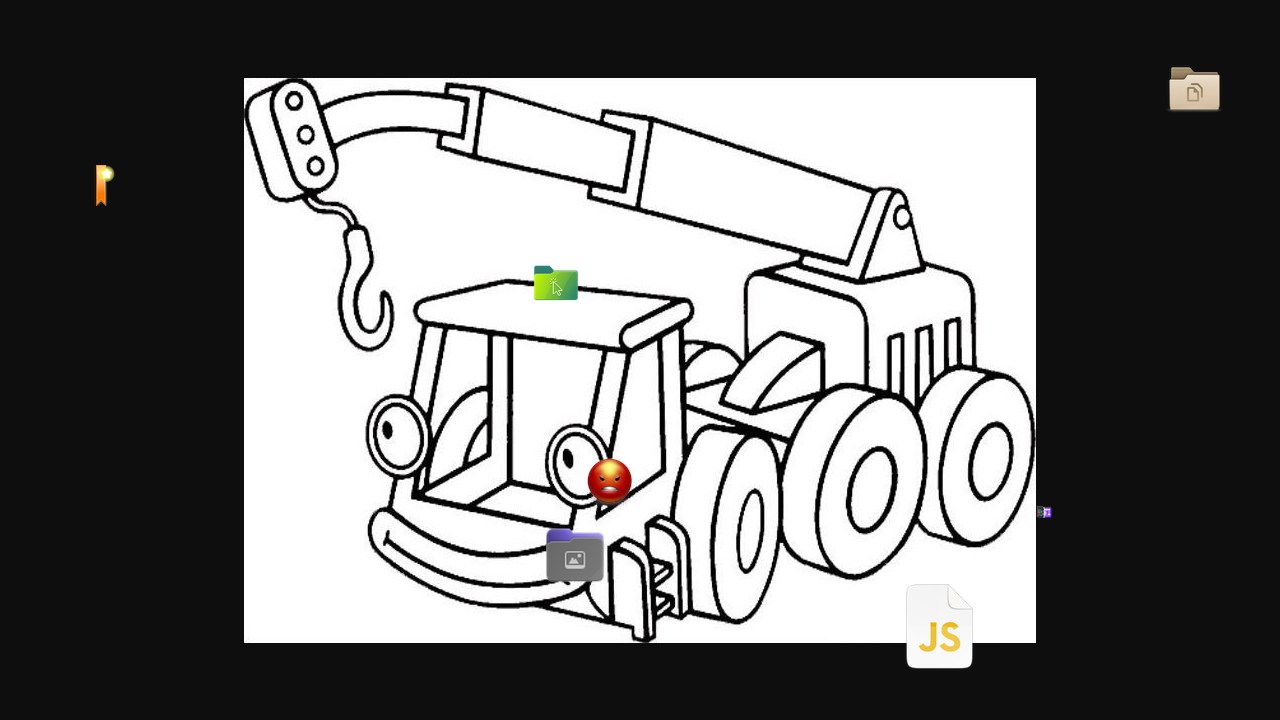  What do you see at coordinates (1044, 512) in the screenshot?
I see `open programming projects folder` at bounding box center [1044, 512].